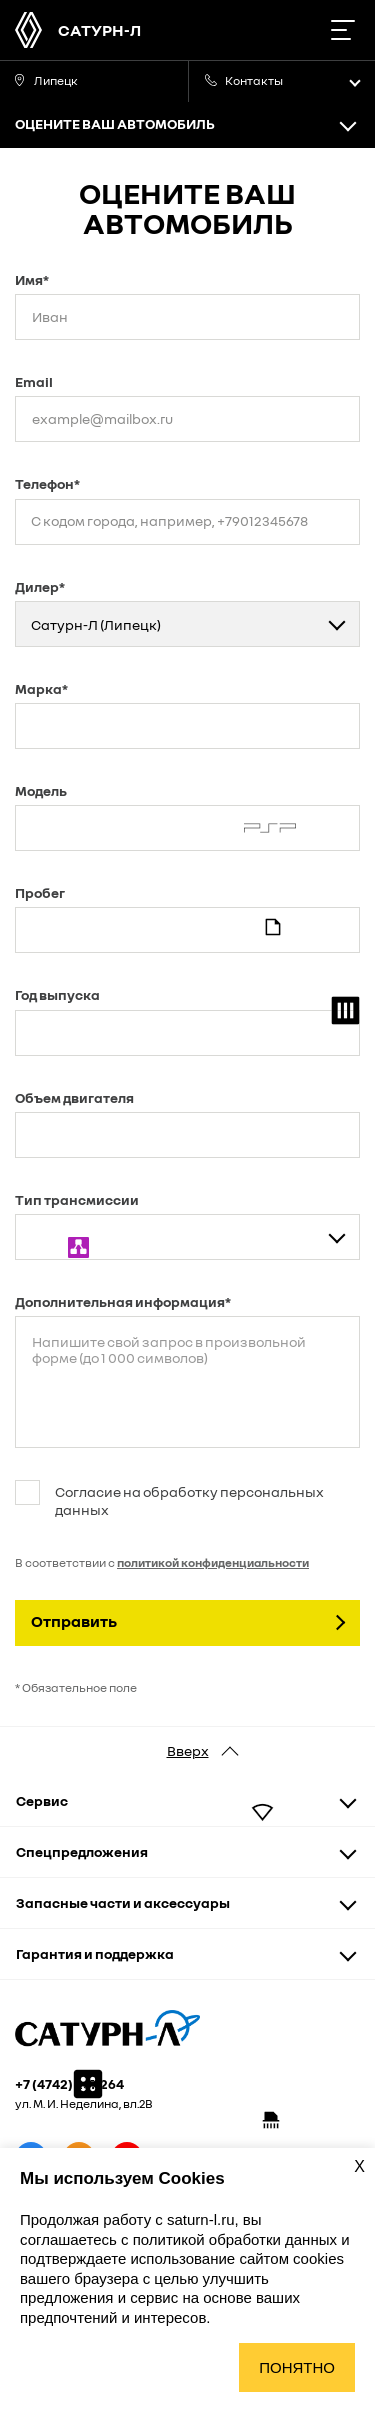 This screenshot has height=2412, width=375. Describe the element at coordinates (262, 1812) in the screenshot. I see `indicates wifi signal strength` at that location.